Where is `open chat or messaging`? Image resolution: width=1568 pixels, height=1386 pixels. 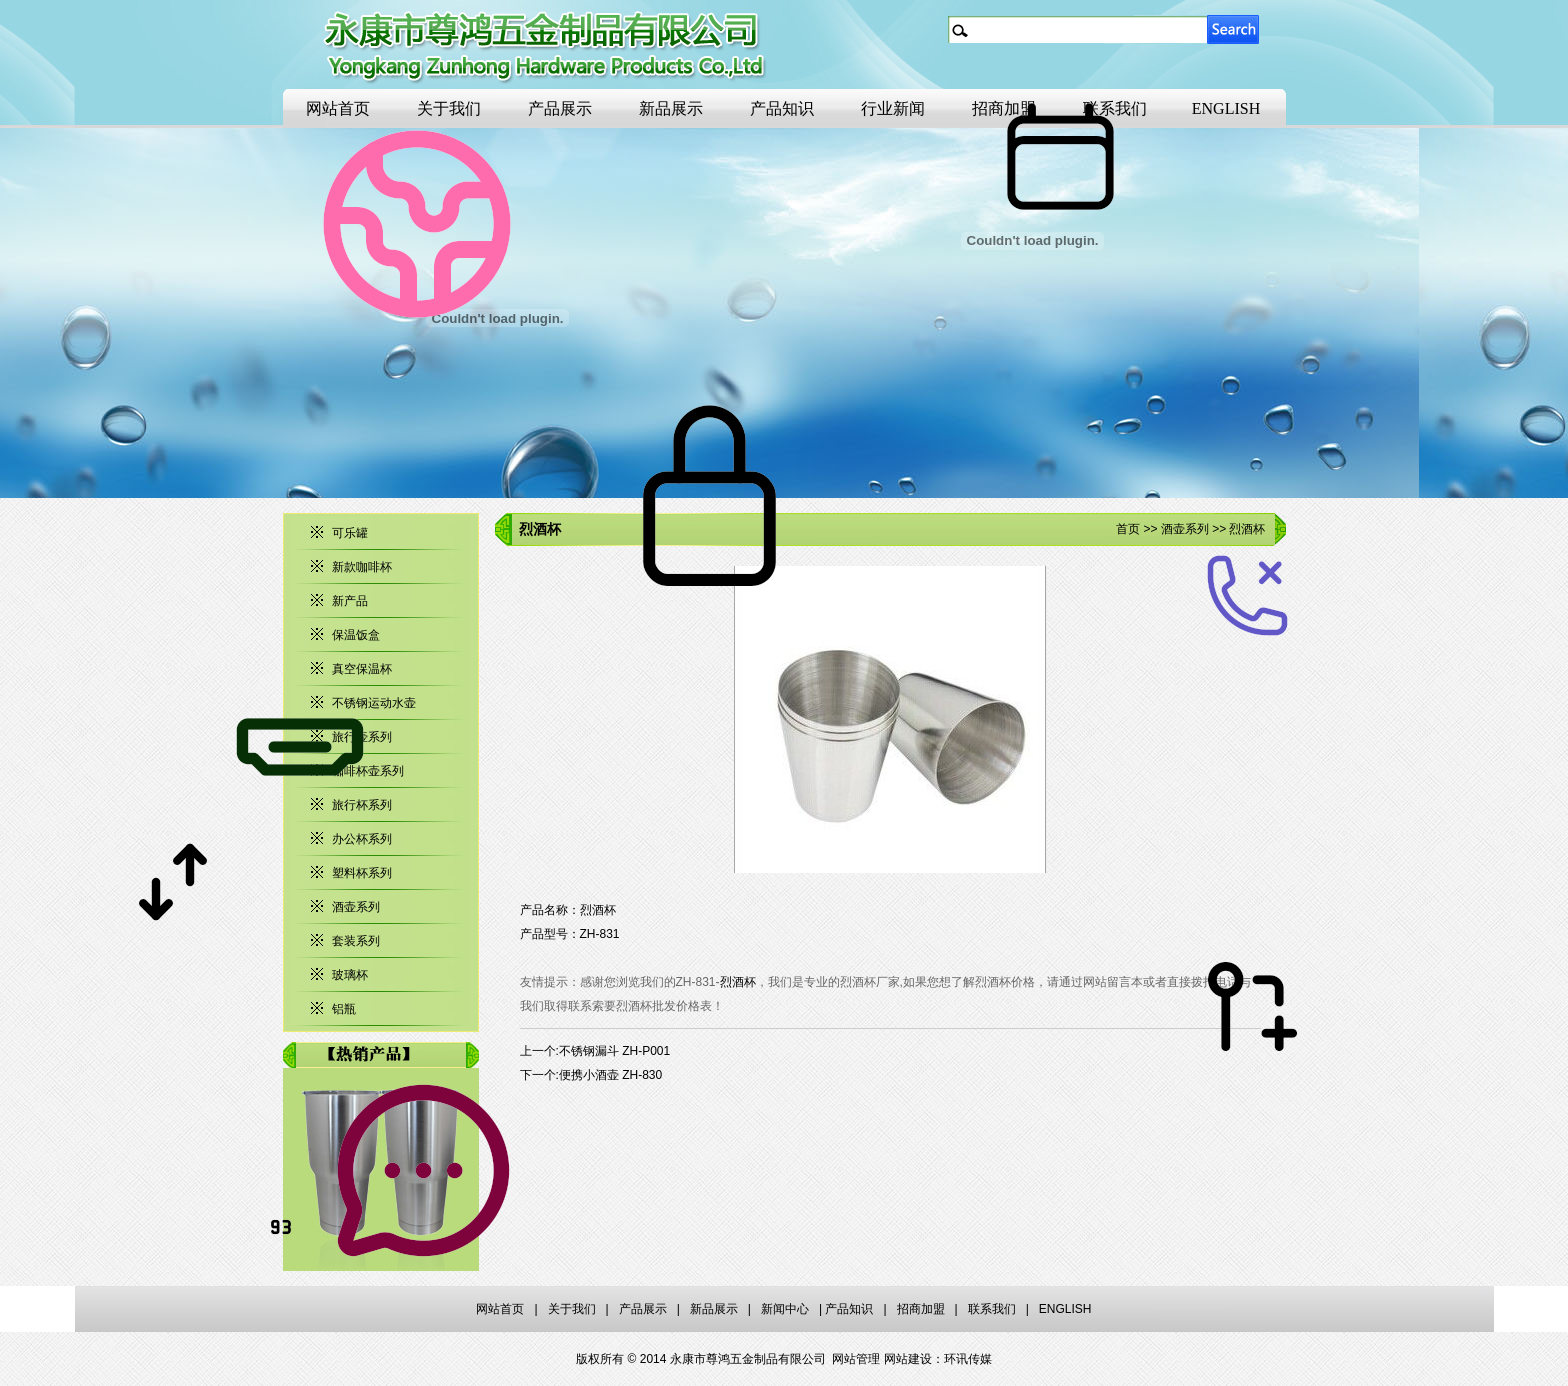
open chat or messaging is located at coordinates (423, 1170).